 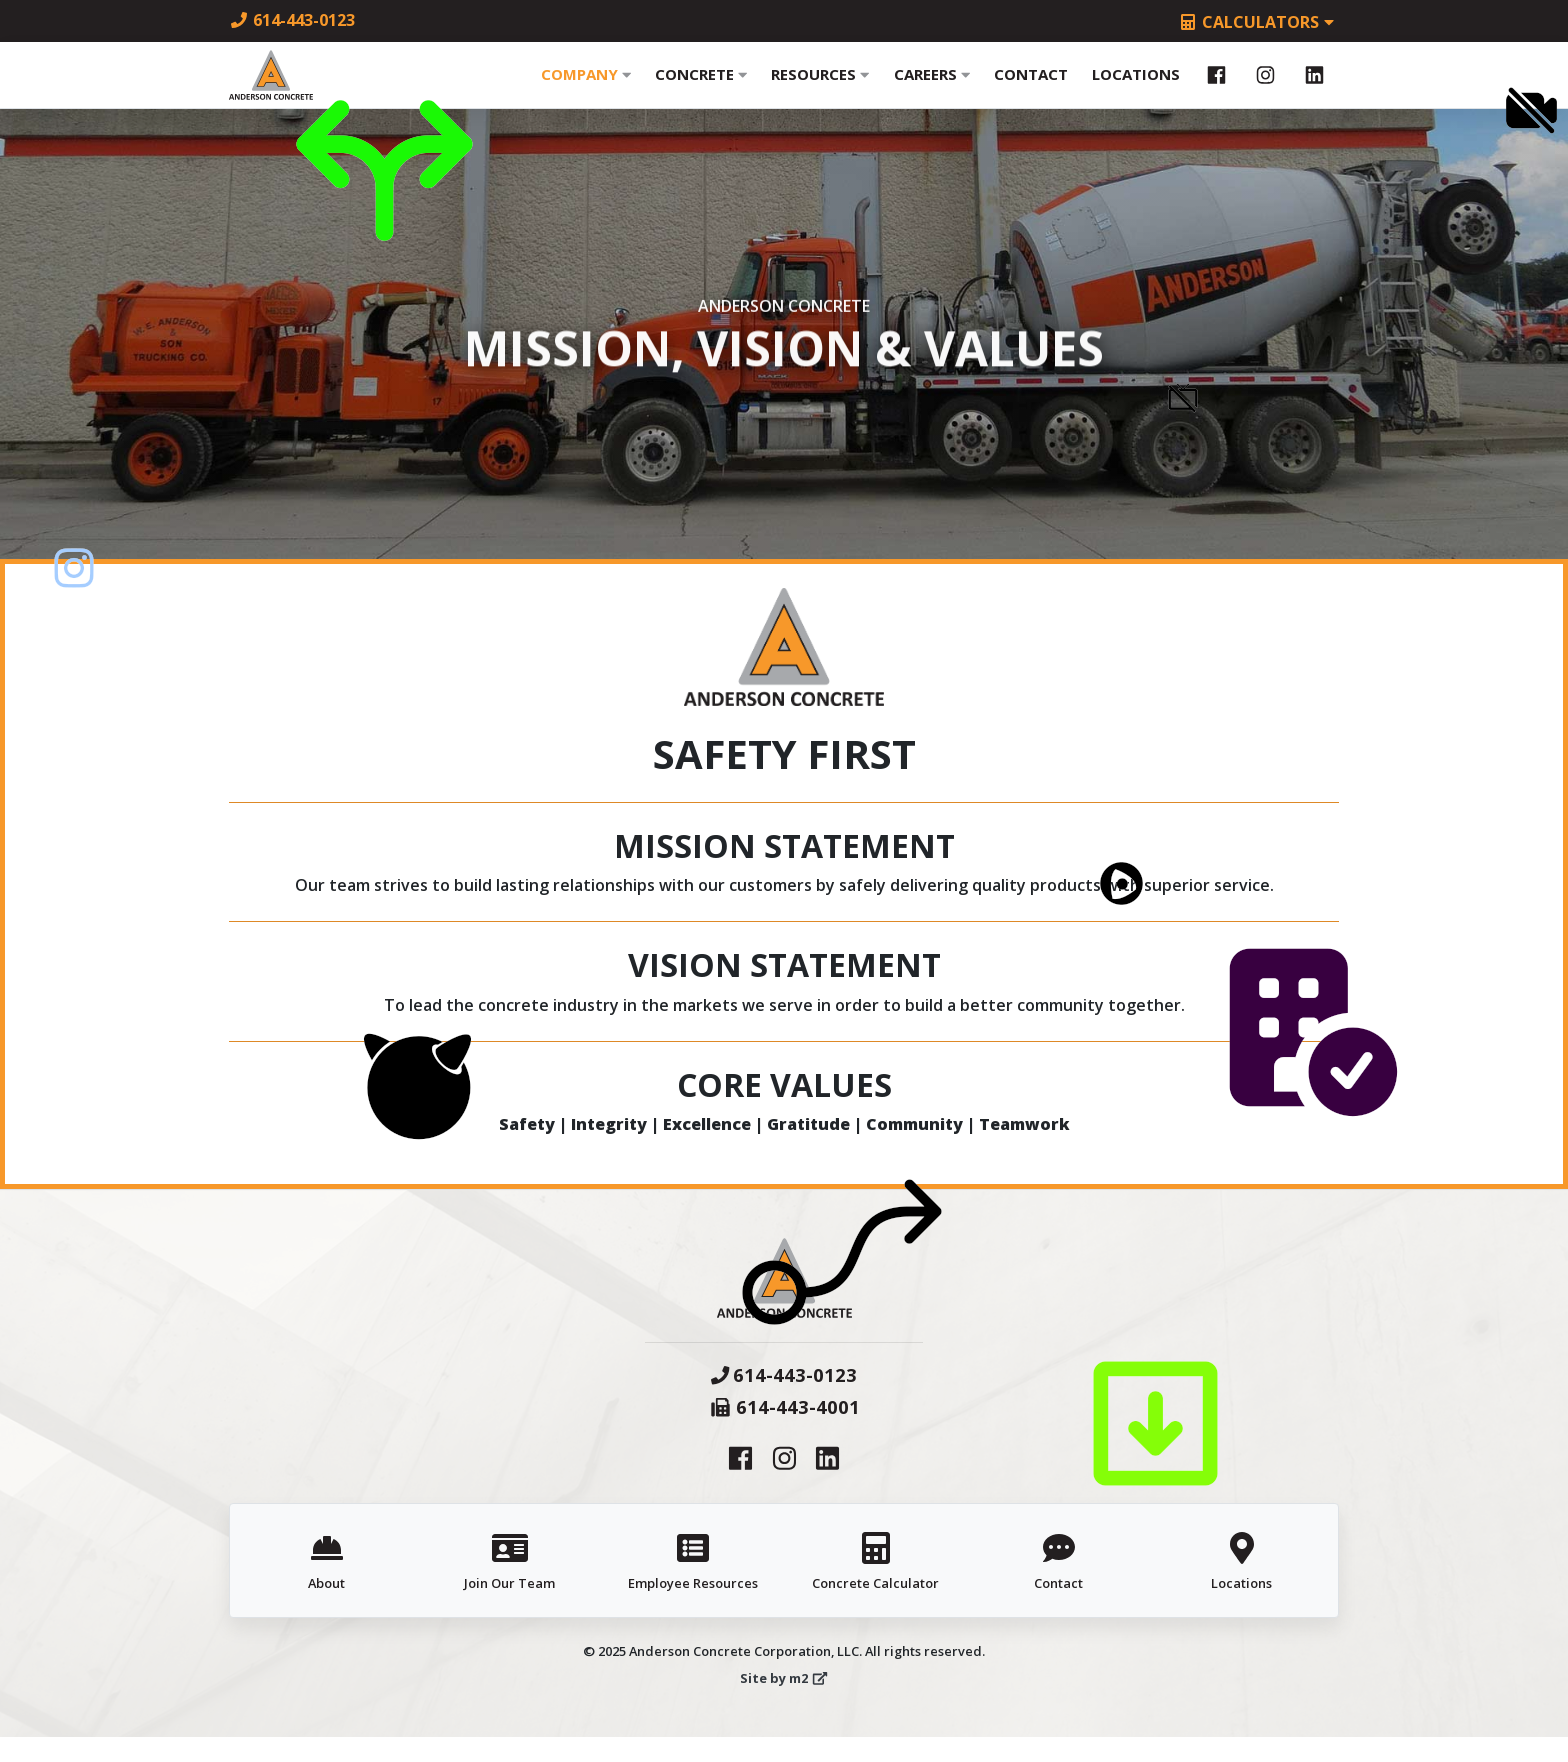 I want to click on freebsd operating system logo, so click(x=417, y=1086).